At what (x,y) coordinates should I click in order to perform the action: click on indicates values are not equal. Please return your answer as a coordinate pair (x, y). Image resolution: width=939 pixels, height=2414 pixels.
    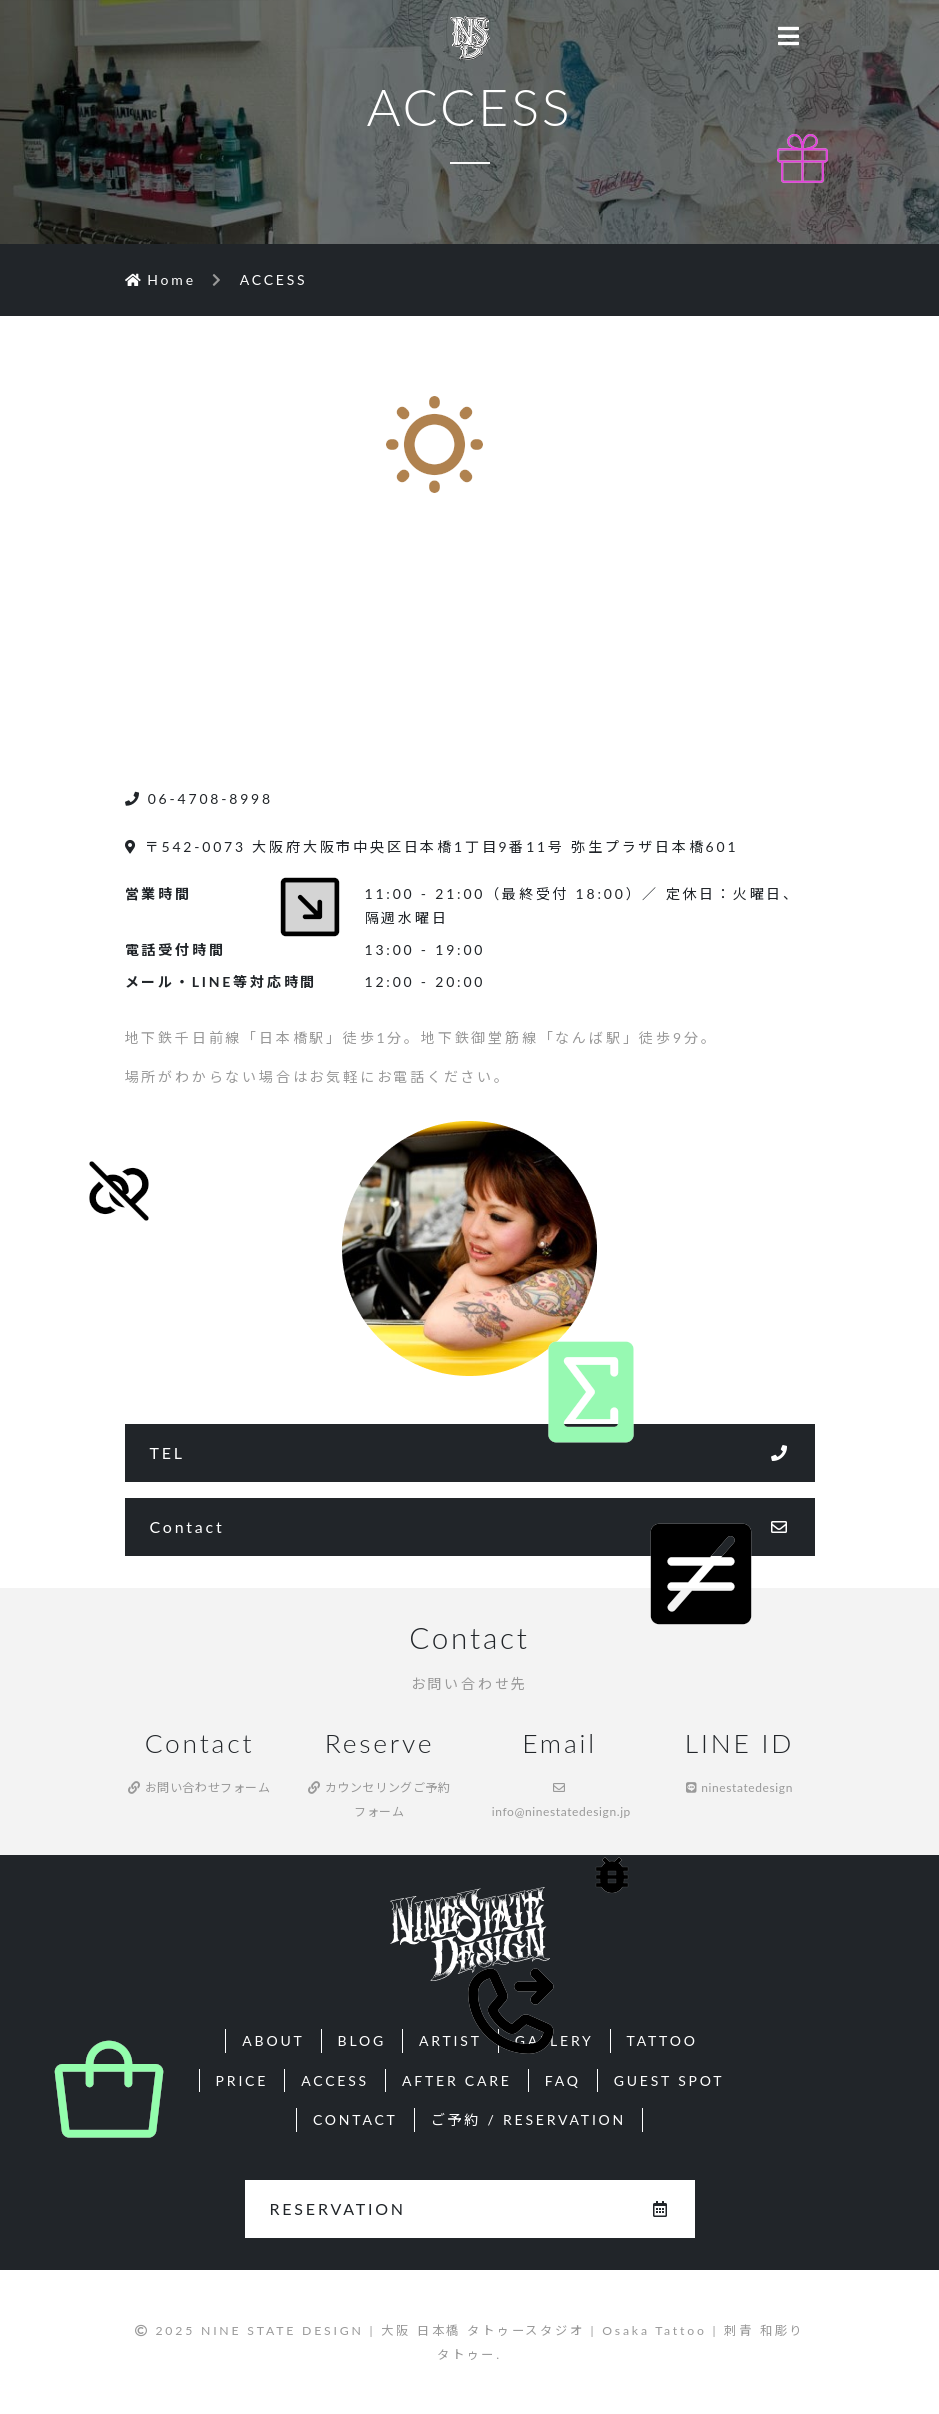
    Looking at the image, I should click on (701, 1574).